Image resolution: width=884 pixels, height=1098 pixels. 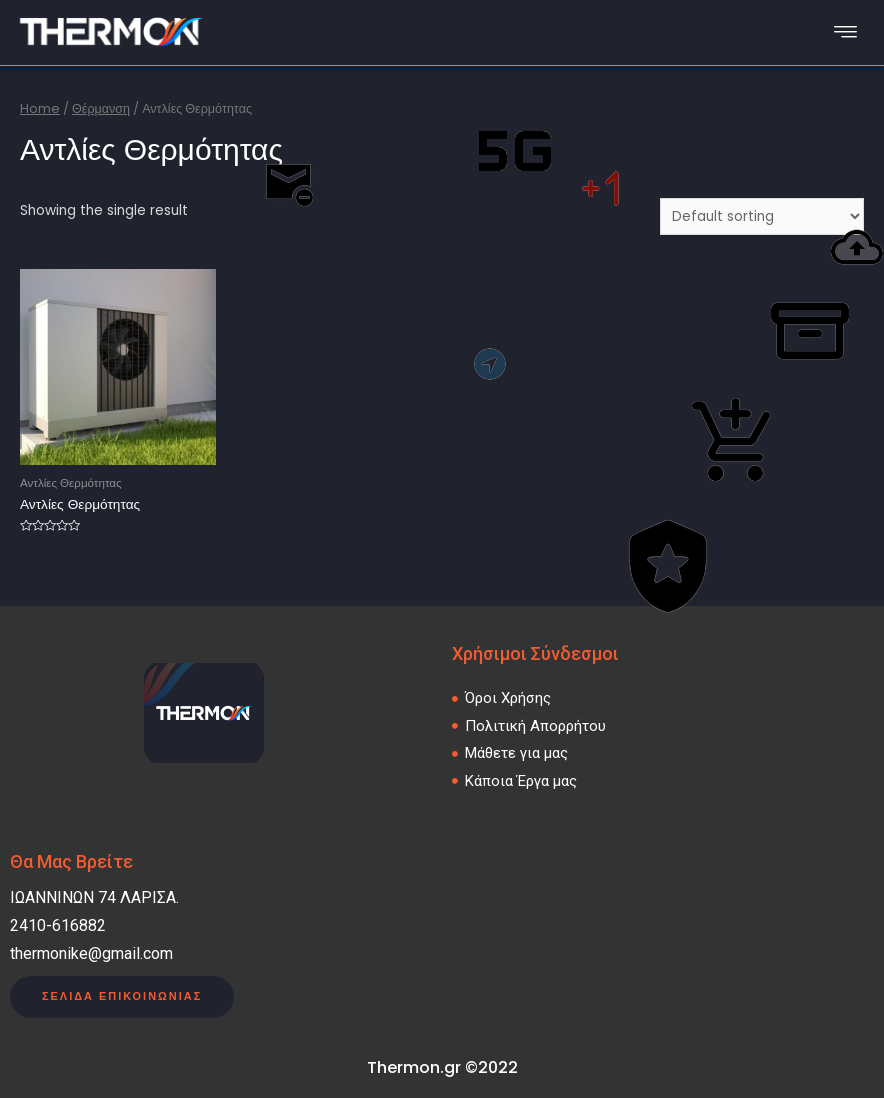 What do you see at coordinates (735, 441) in the screenshot?
I see `add item to shopping cart` at bounding box center [735, 441].